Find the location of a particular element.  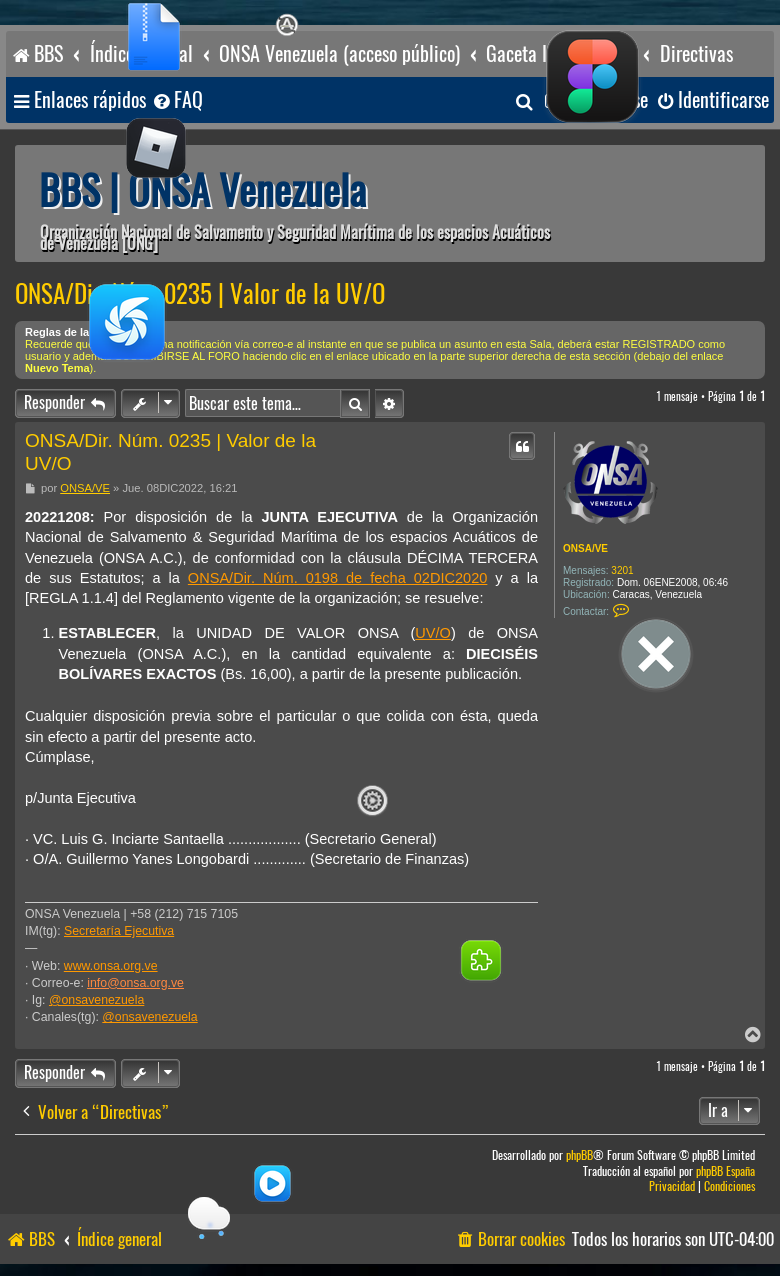

indicates an unavailable or inaccessible item is located at coordinates (656, 654).